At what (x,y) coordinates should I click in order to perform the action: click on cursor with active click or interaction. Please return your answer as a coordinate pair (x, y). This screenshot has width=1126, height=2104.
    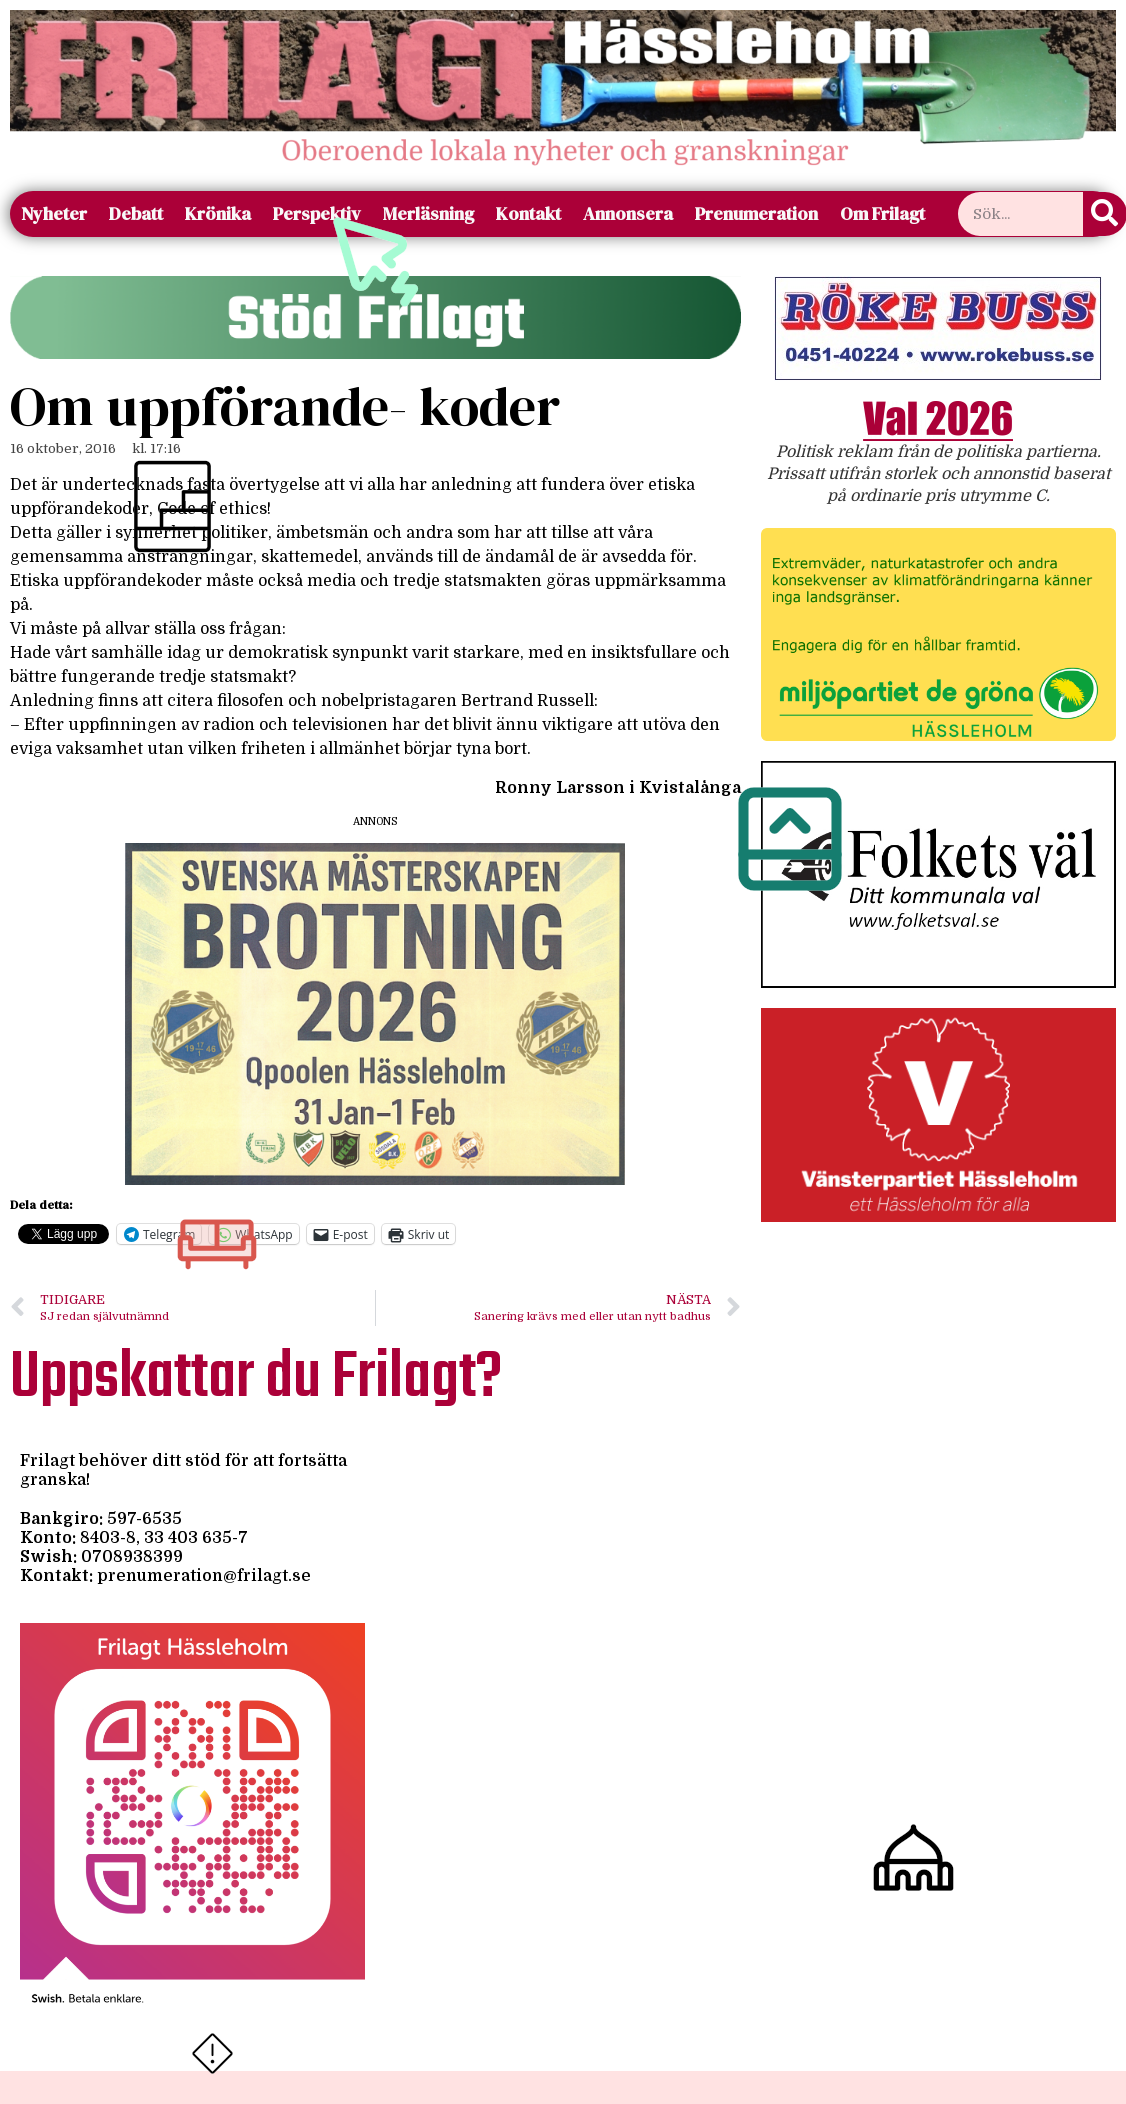
    Looking at the image, I should click on (373, 257).